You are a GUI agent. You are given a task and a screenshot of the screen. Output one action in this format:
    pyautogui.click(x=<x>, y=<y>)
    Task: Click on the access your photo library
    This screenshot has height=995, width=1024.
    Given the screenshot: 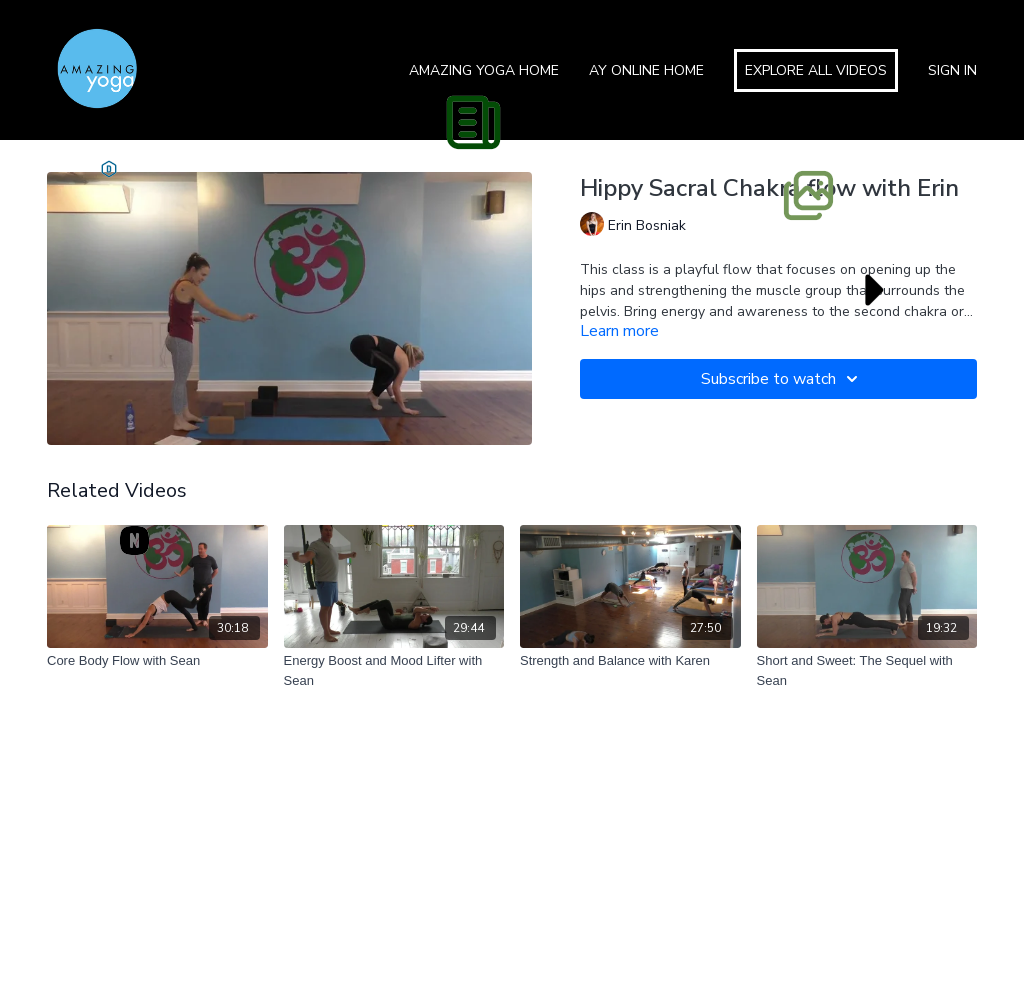 What is the action you would take?
    pyautogui.click(x=808, y=195)
    